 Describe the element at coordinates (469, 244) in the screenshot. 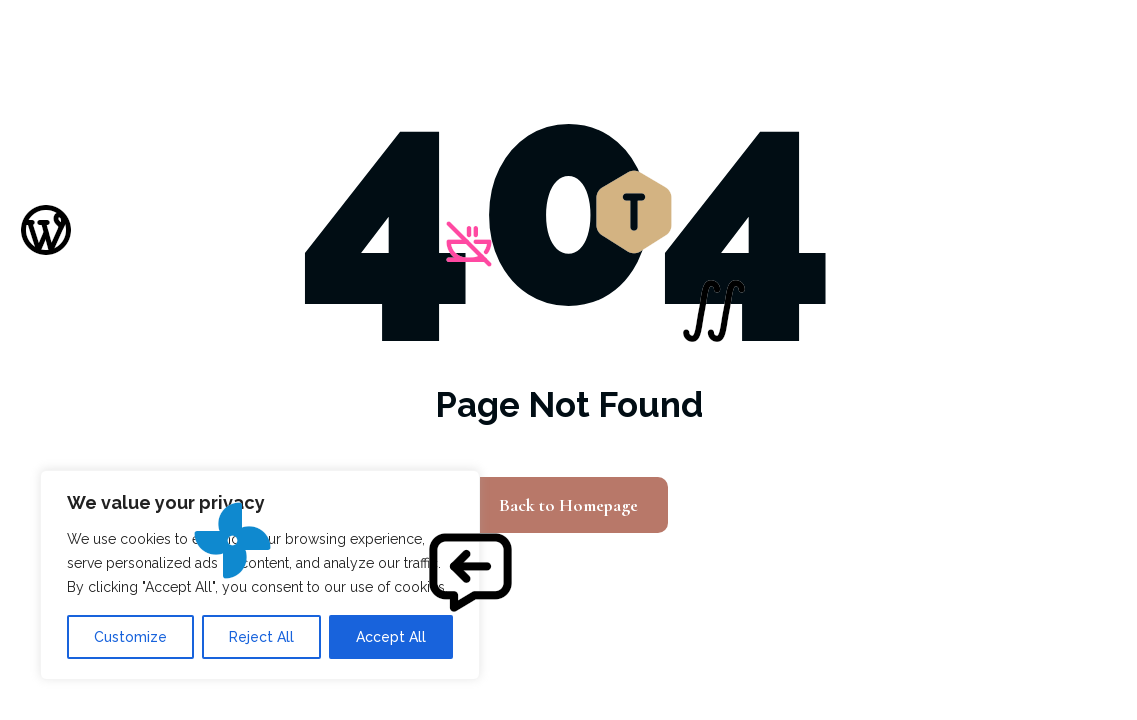

I see `soup or hot food unavailable` at that location.